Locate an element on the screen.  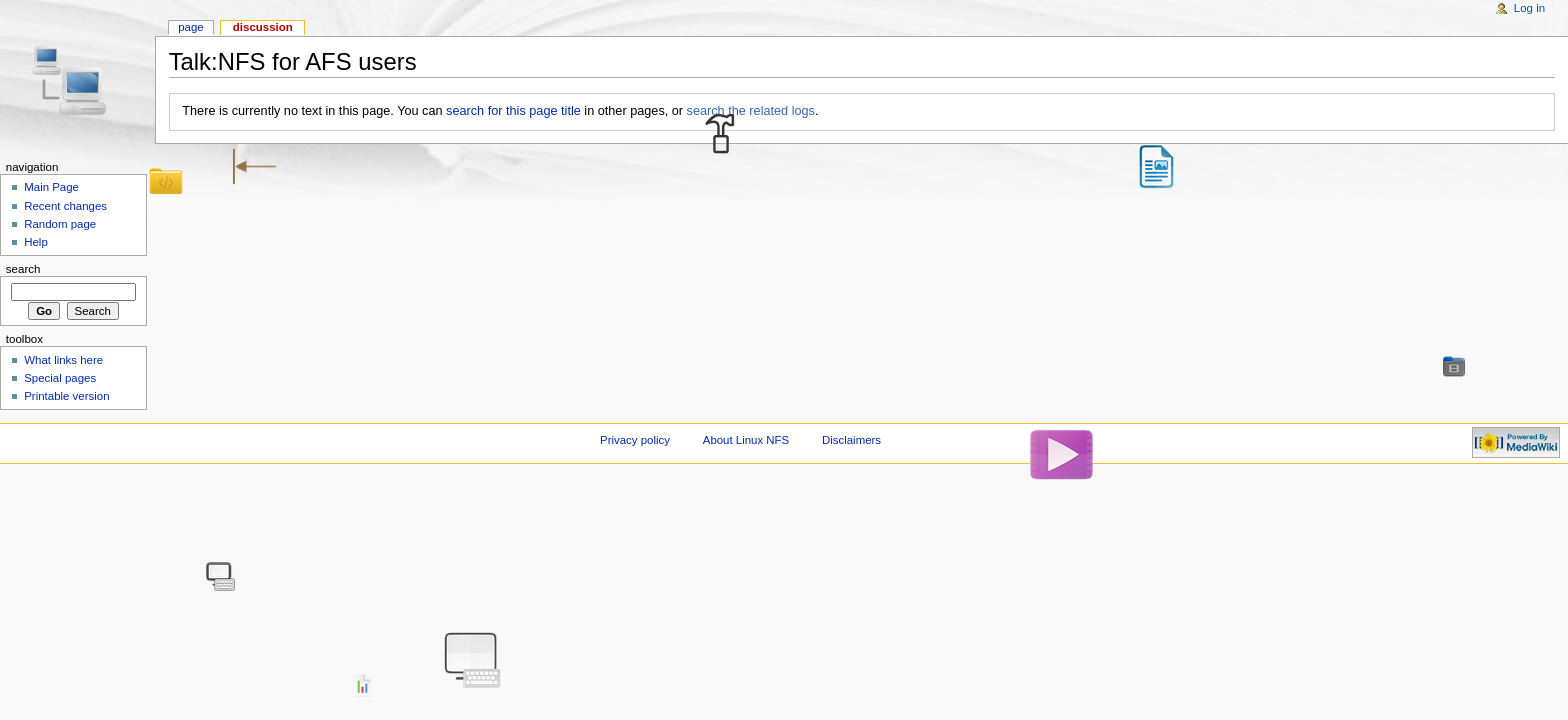
open an opendocument chart file is located at coordinates (362, 684).